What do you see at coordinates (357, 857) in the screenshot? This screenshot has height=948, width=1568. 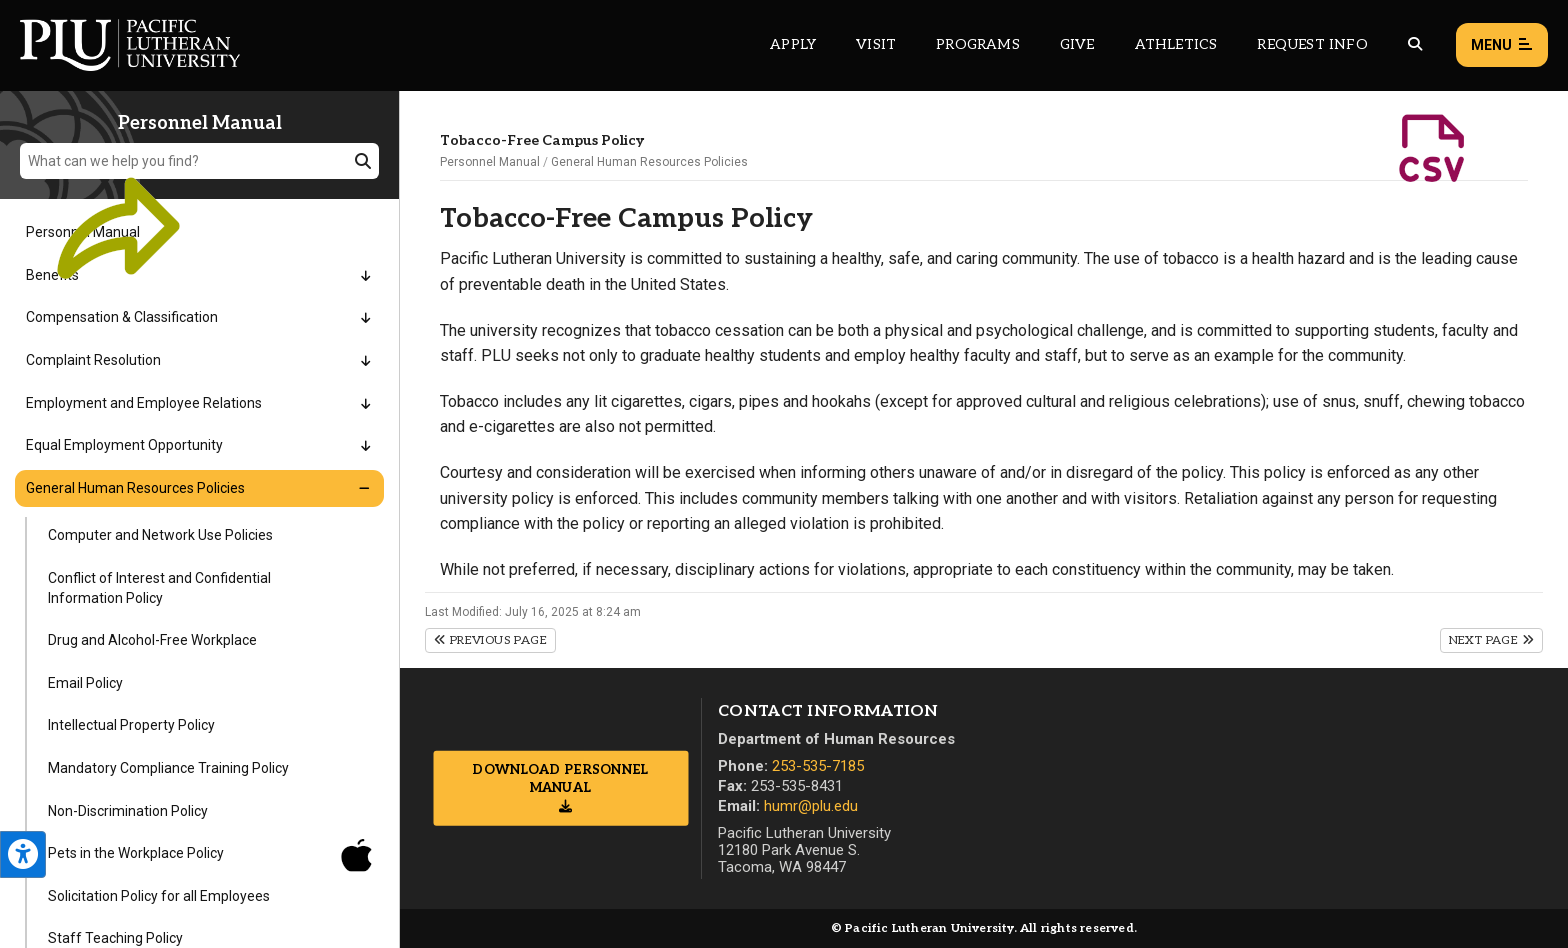 I see `apple brand or product indicator` at bounding box center [357, 857].